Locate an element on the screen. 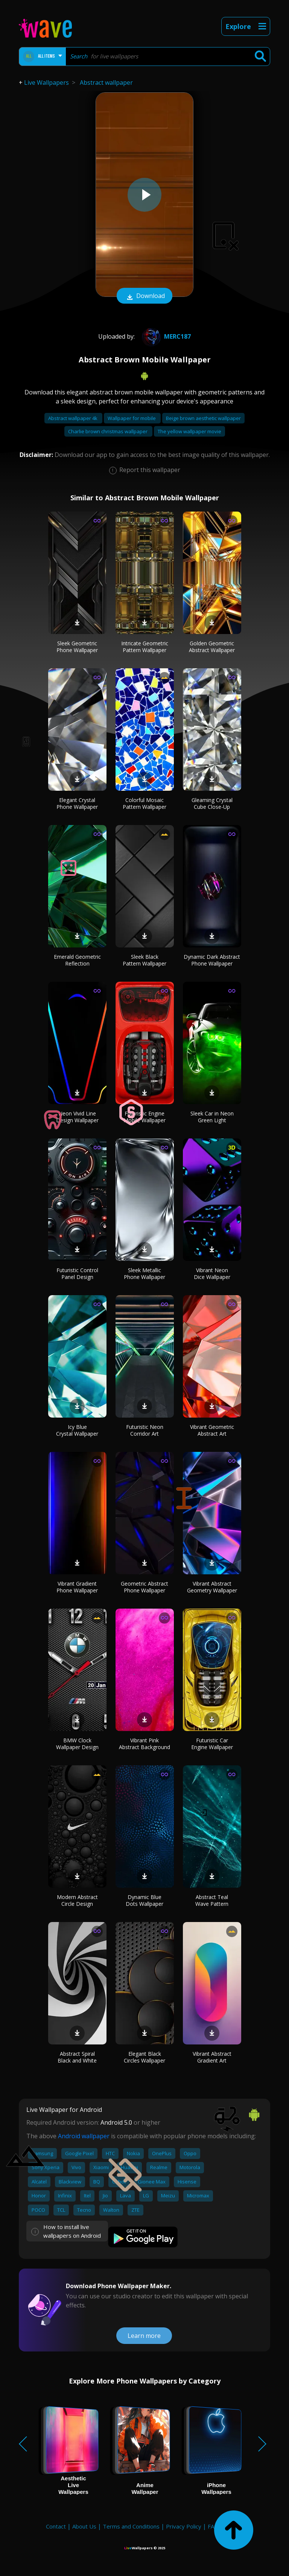  disconnect or remove tablet device is located at coordinates (224, 235).